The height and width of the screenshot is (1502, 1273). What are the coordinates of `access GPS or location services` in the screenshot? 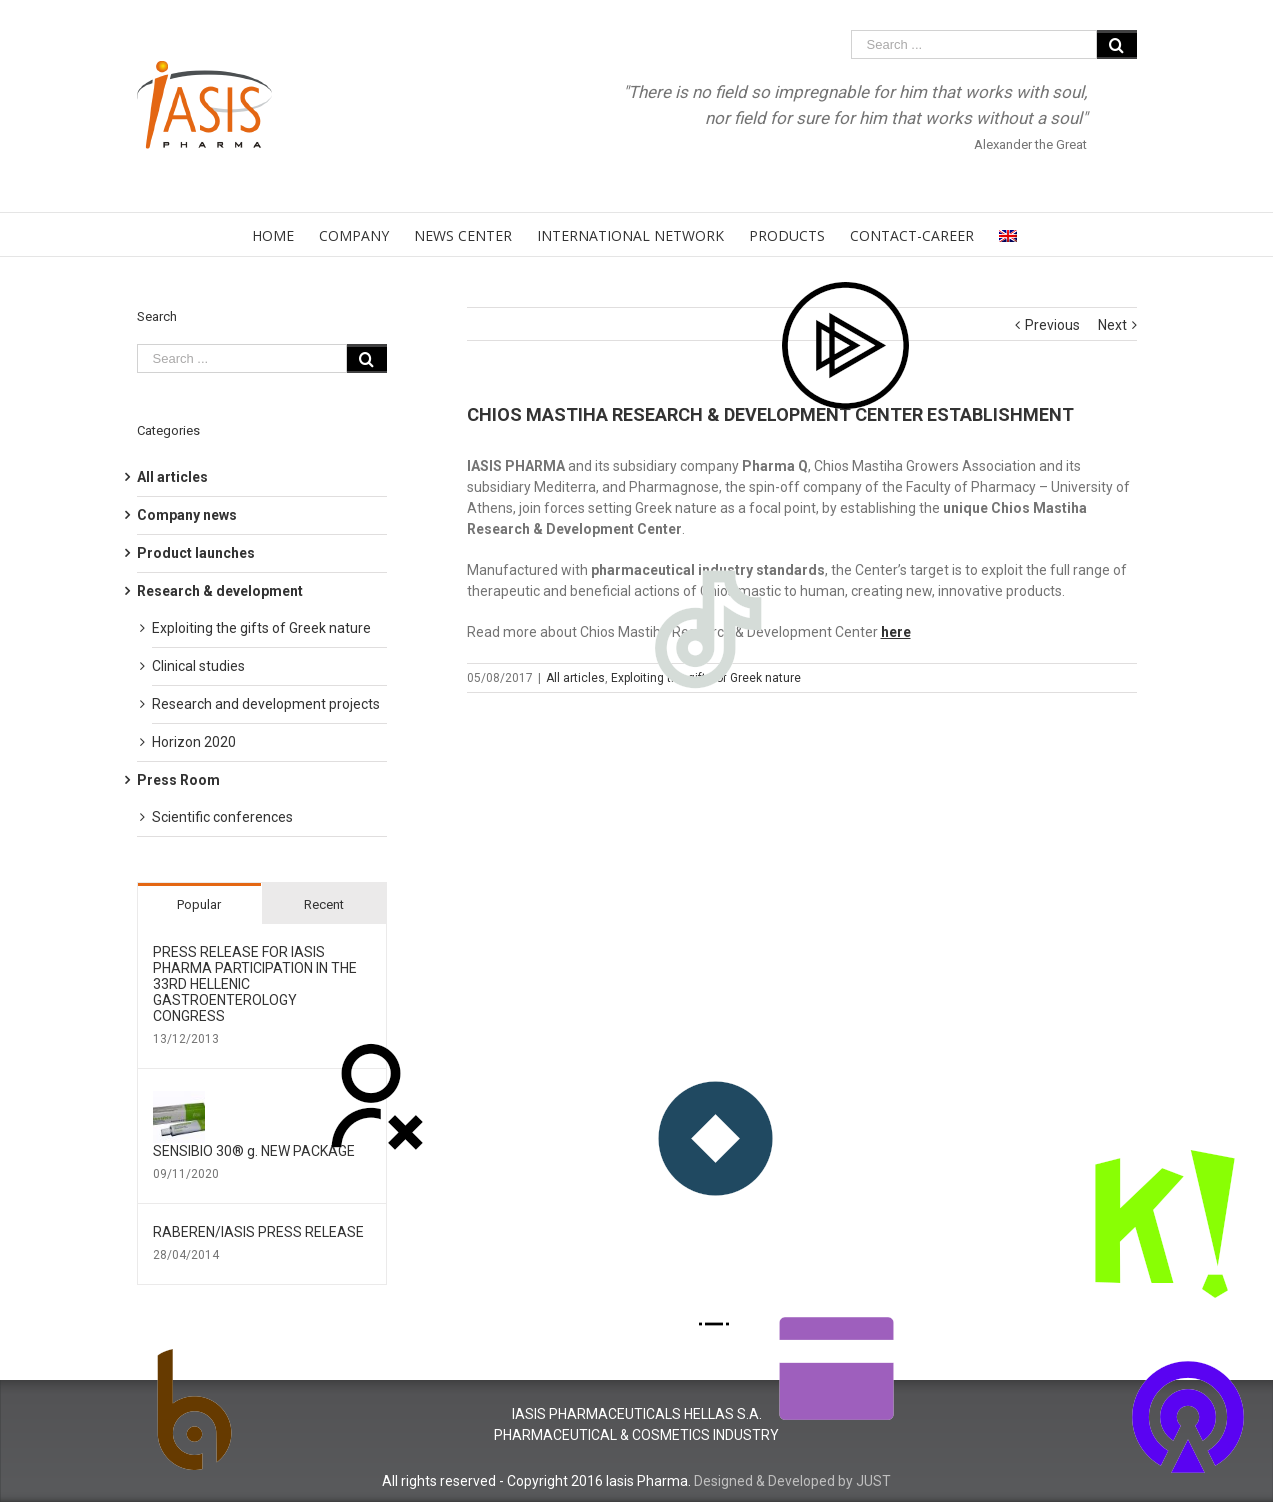 It's located at (1188, 1417).